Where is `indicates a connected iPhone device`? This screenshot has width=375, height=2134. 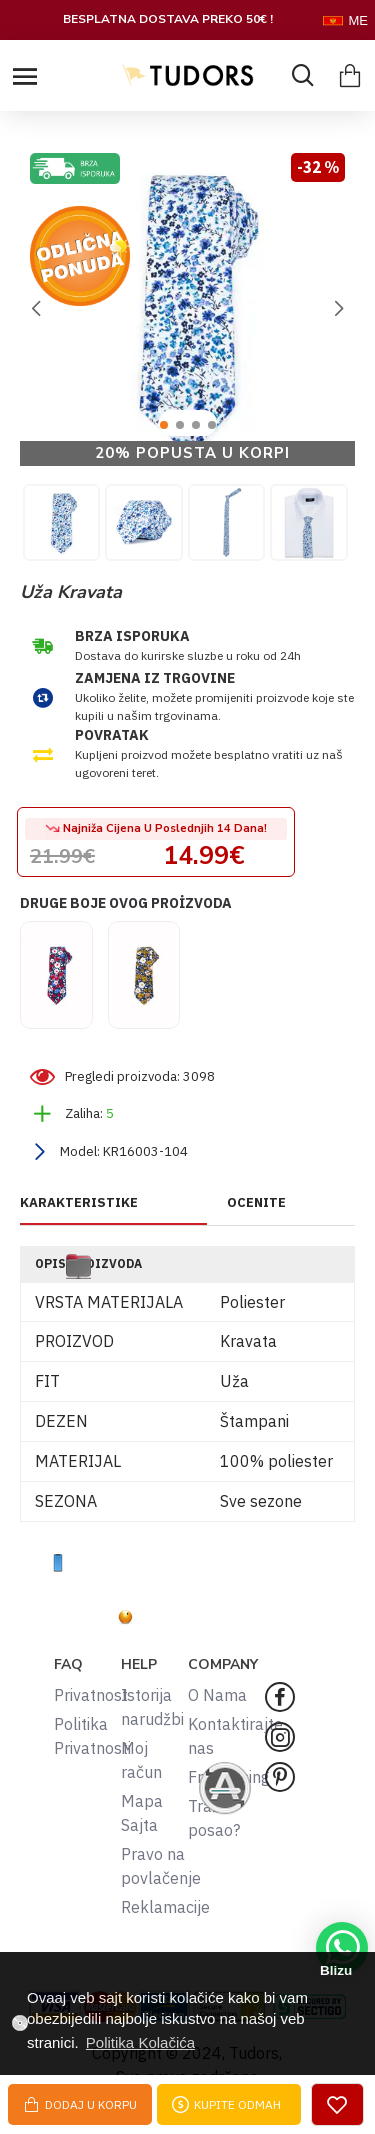 indicates a connected iPhone device is located at coordinates (58, 1563).